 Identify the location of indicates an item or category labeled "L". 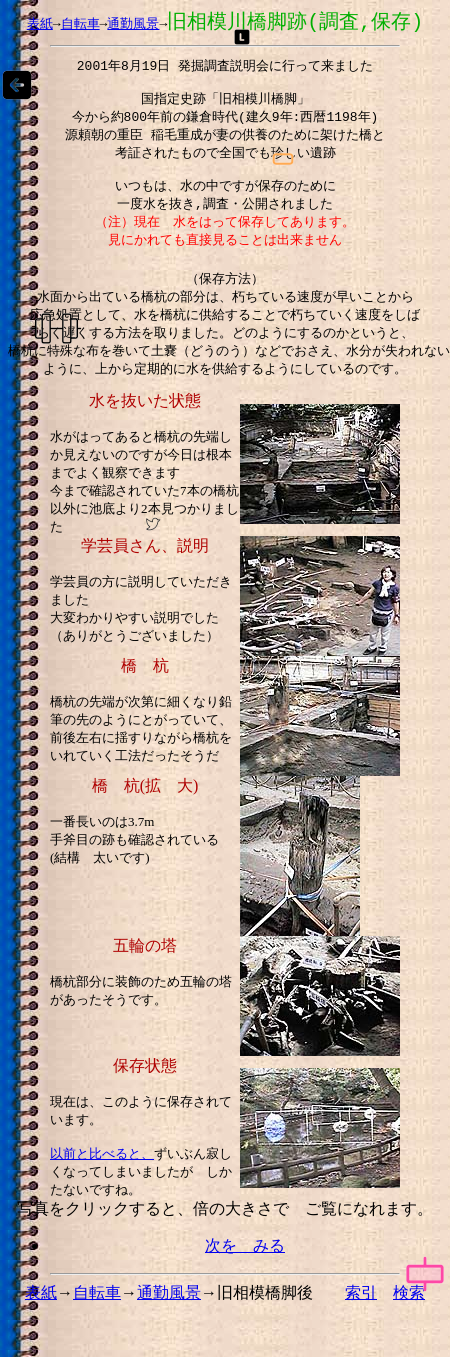
(242, 37).